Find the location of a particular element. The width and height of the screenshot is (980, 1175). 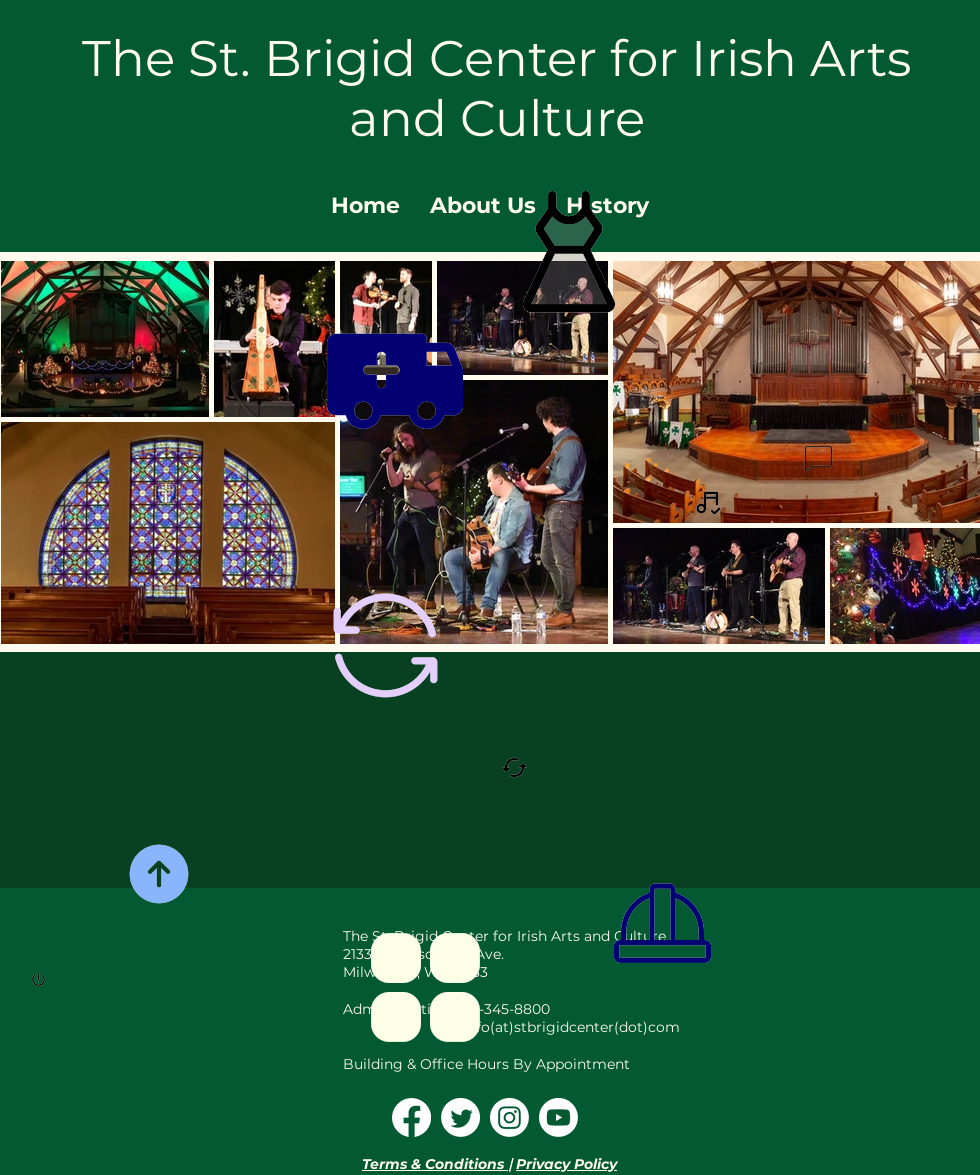

sync or refresh data is located at coordinates (385, 645).